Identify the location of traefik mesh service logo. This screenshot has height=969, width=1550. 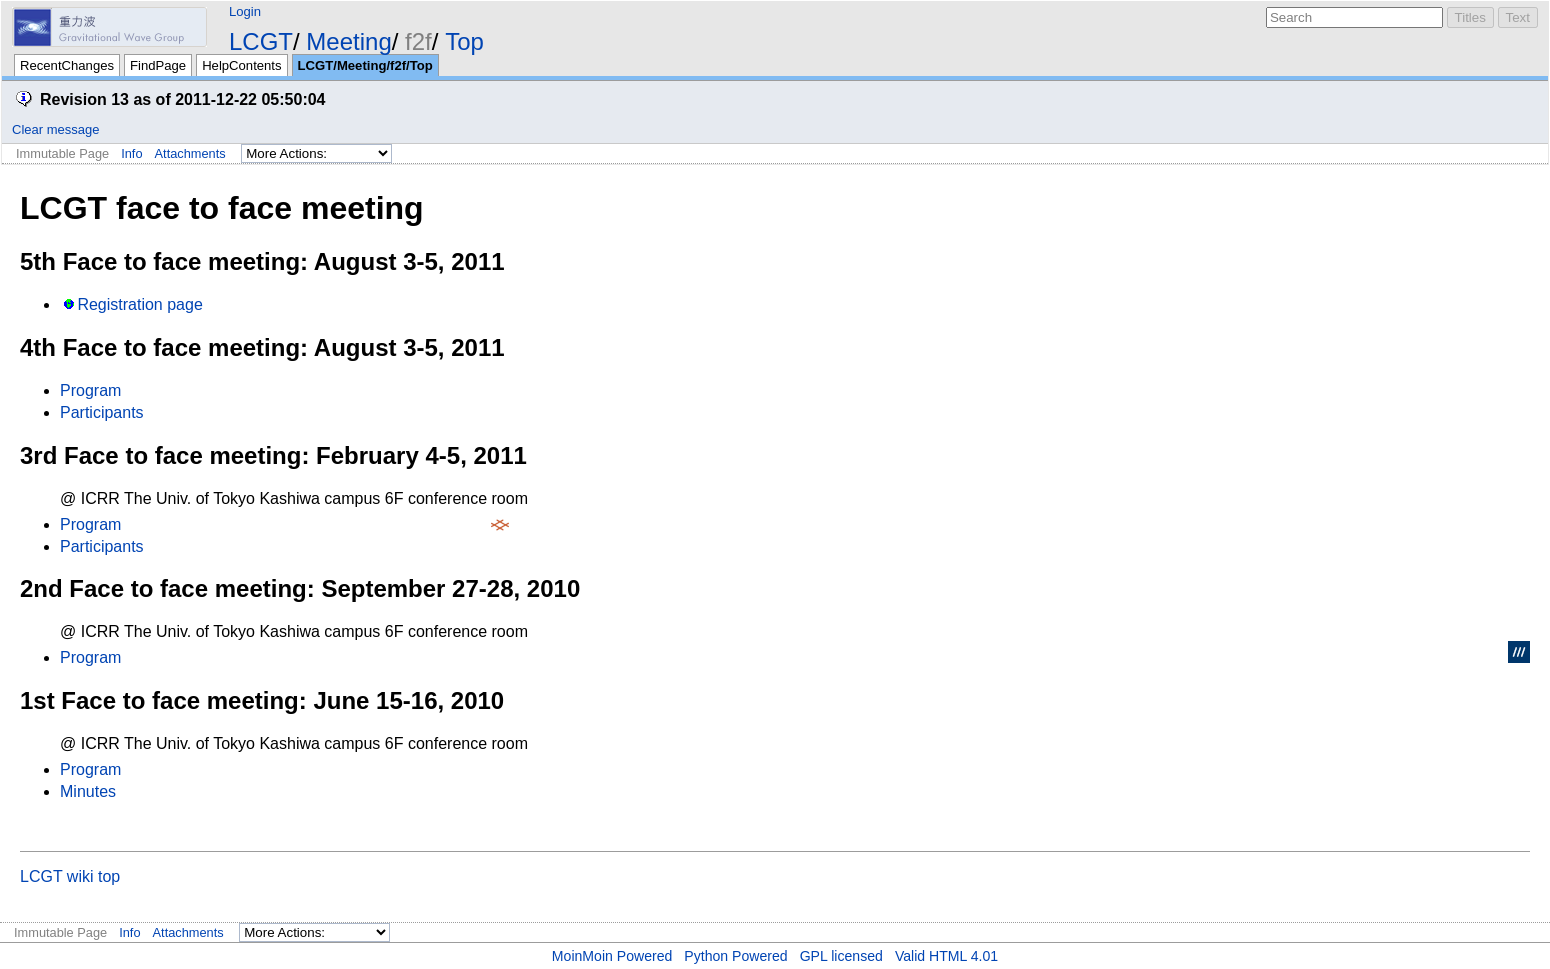
(500, 525).